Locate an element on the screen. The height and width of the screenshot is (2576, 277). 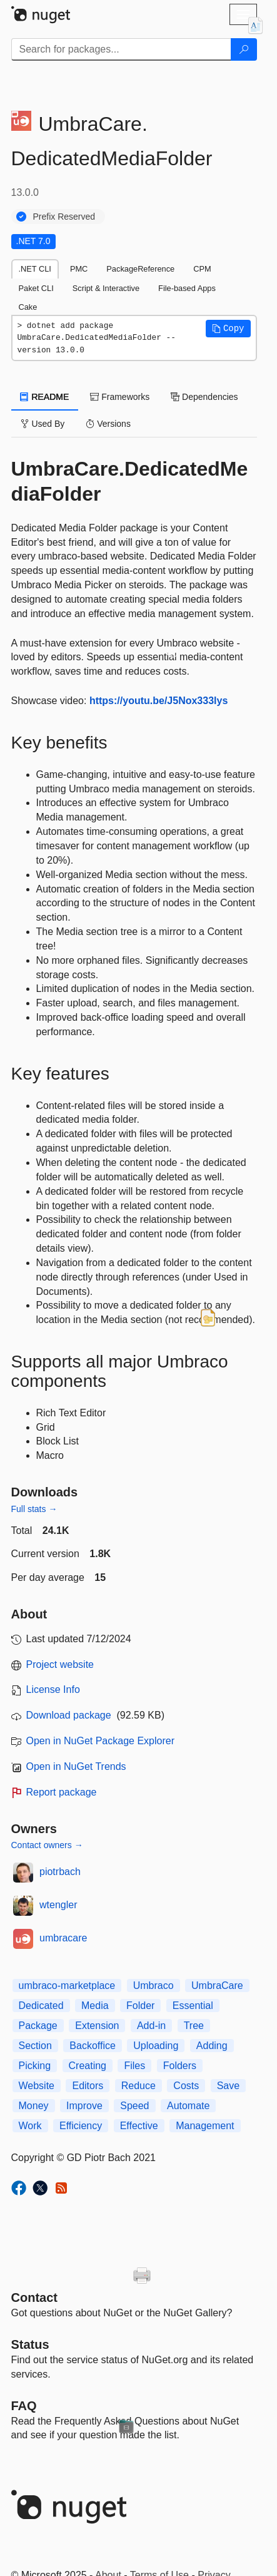
access your music library is located at coordinates (173, 652).